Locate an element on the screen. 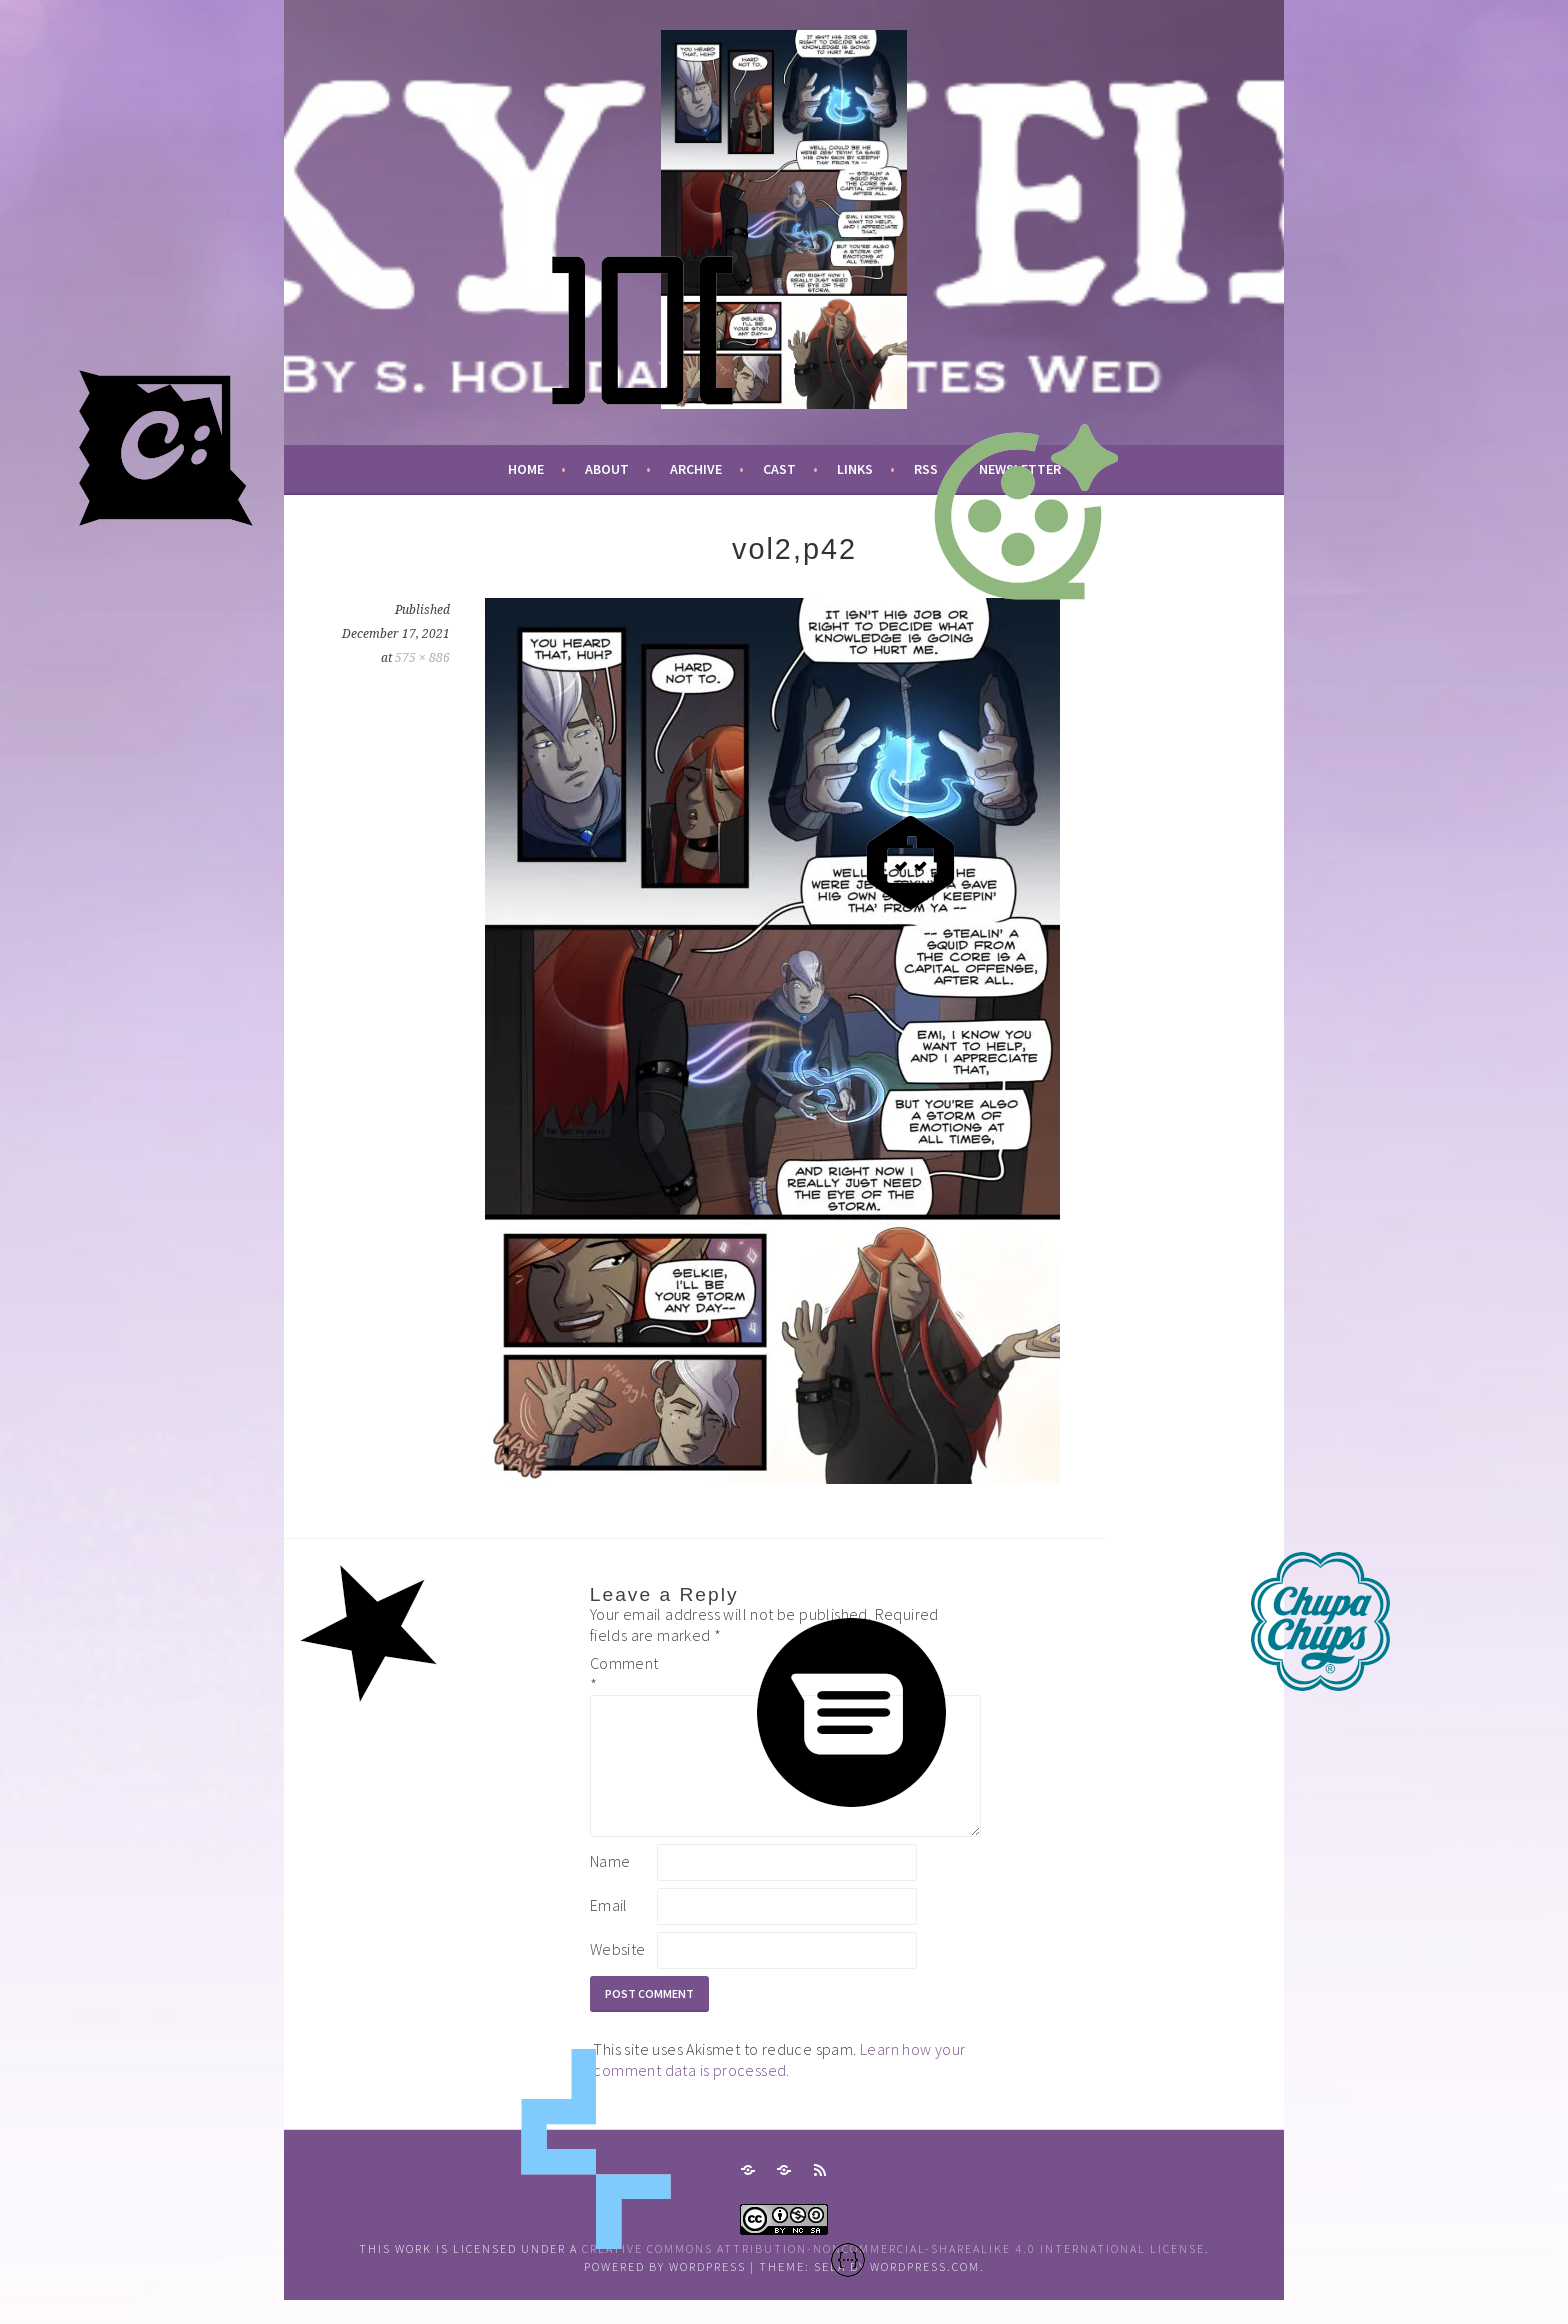  access riseup secure email and communication services is located at coordinates (368, 1633).